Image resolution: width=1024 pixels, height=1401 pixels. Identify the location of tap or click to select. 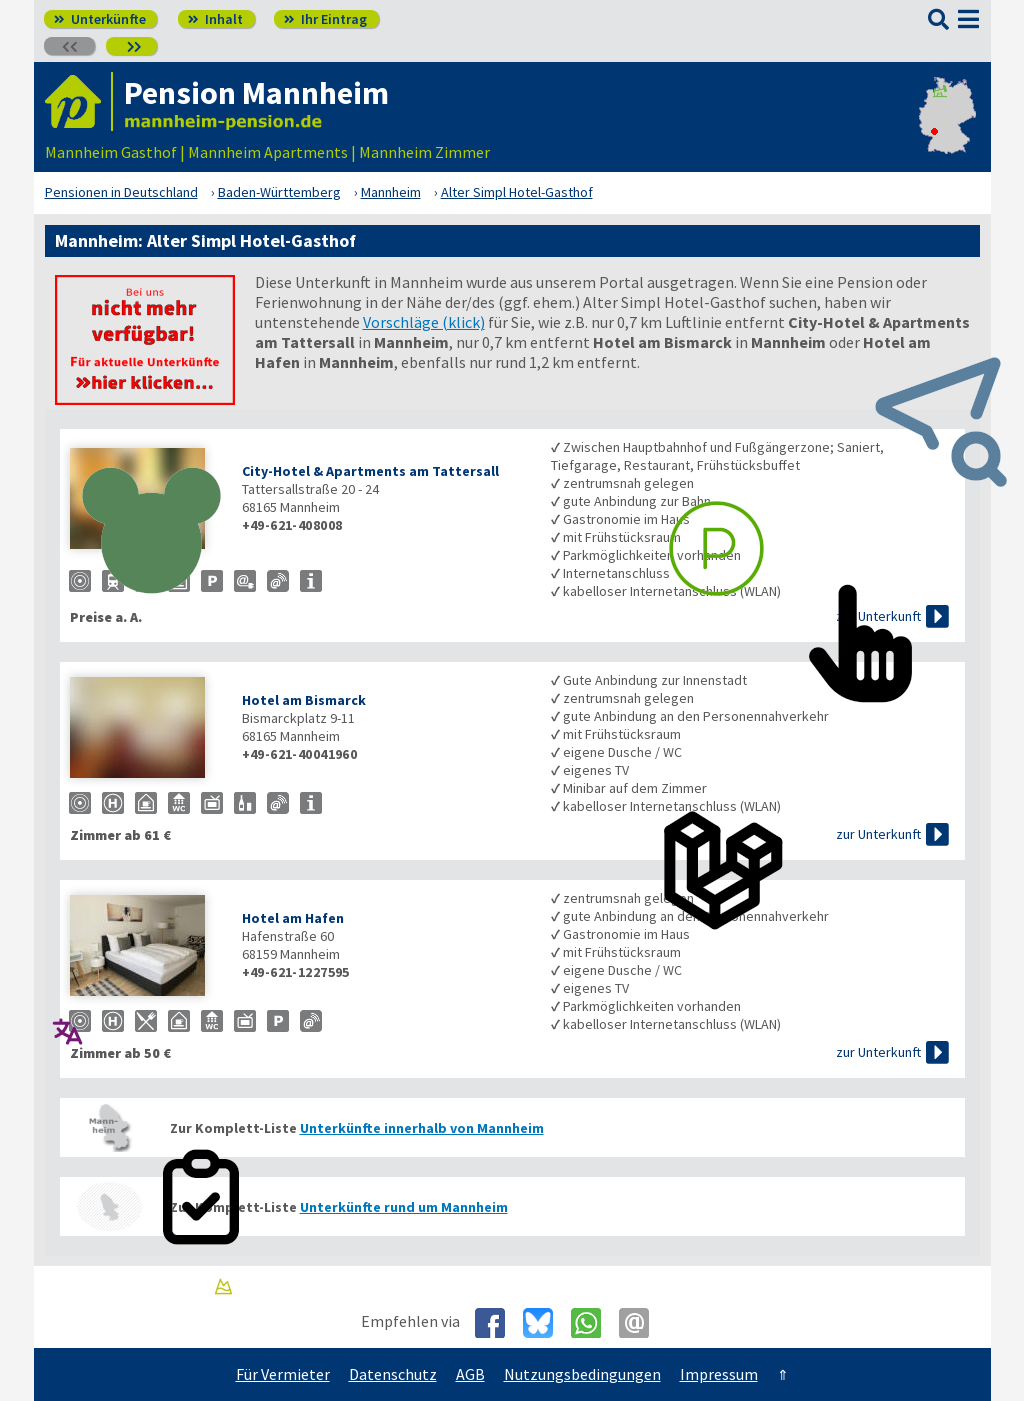
(860, 643).